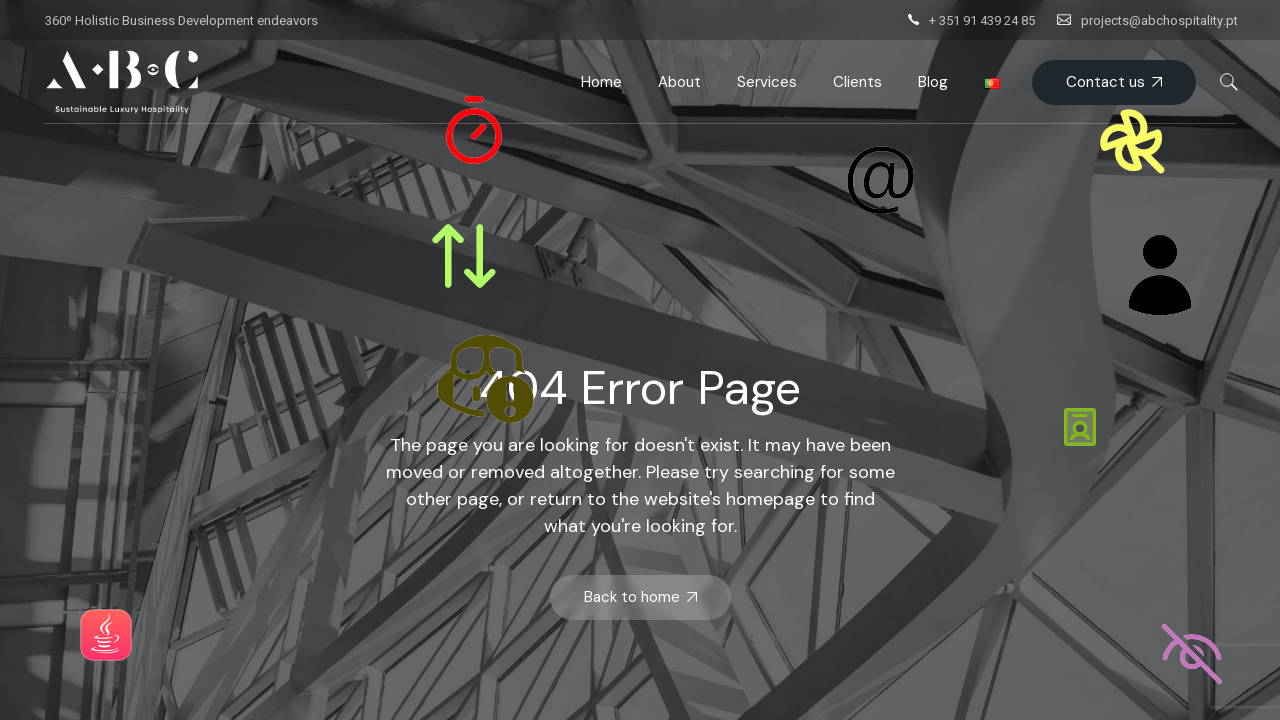 The image size is (1280, 720). What do you see at coordinates (1160, 275) in the screenshot?
I see `view your profile` at bounding box center [1160, 275].